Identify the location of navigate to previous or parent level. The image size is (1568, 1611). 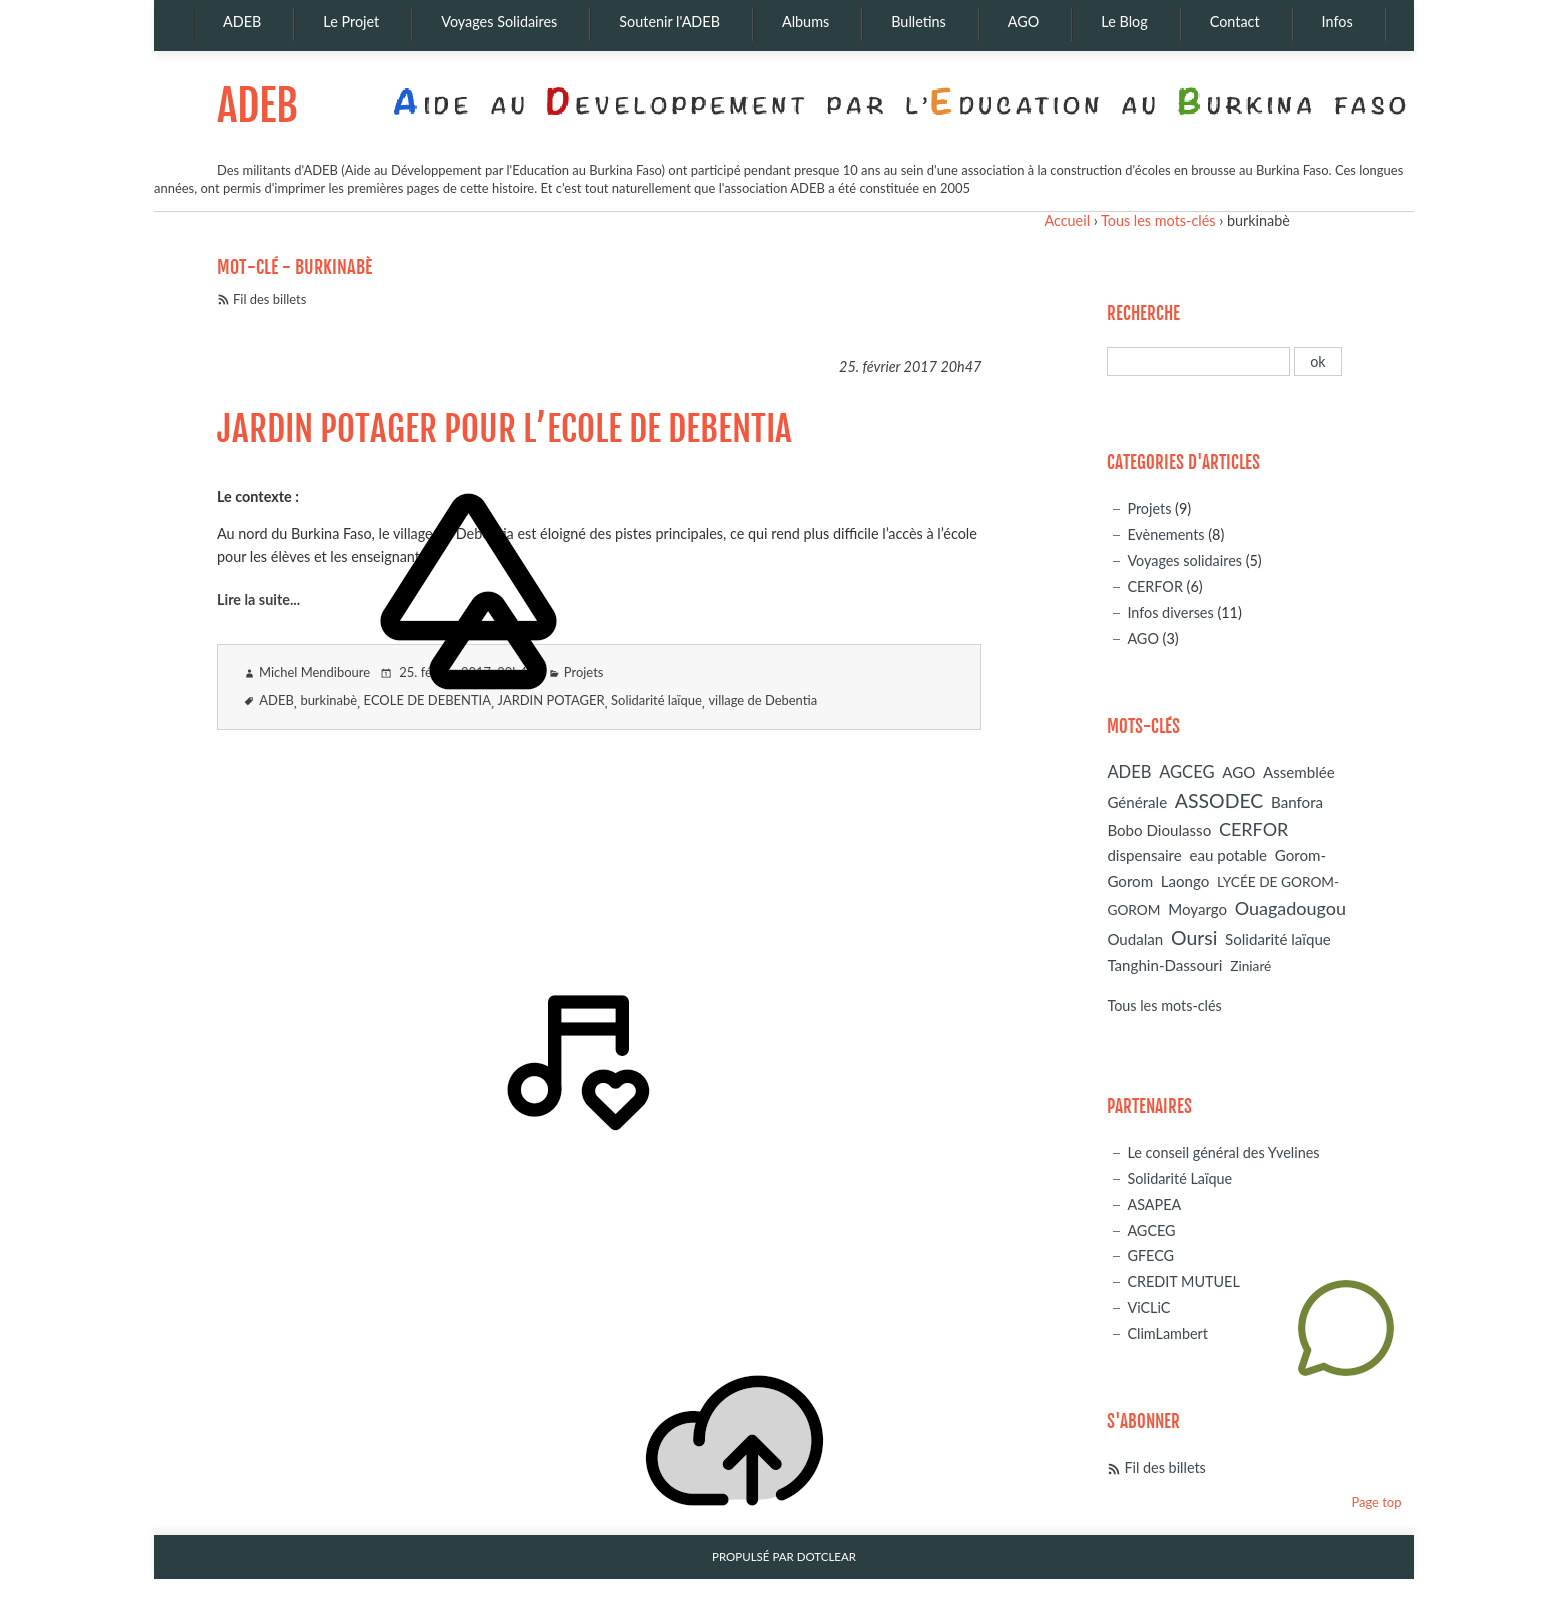
(468, 591).